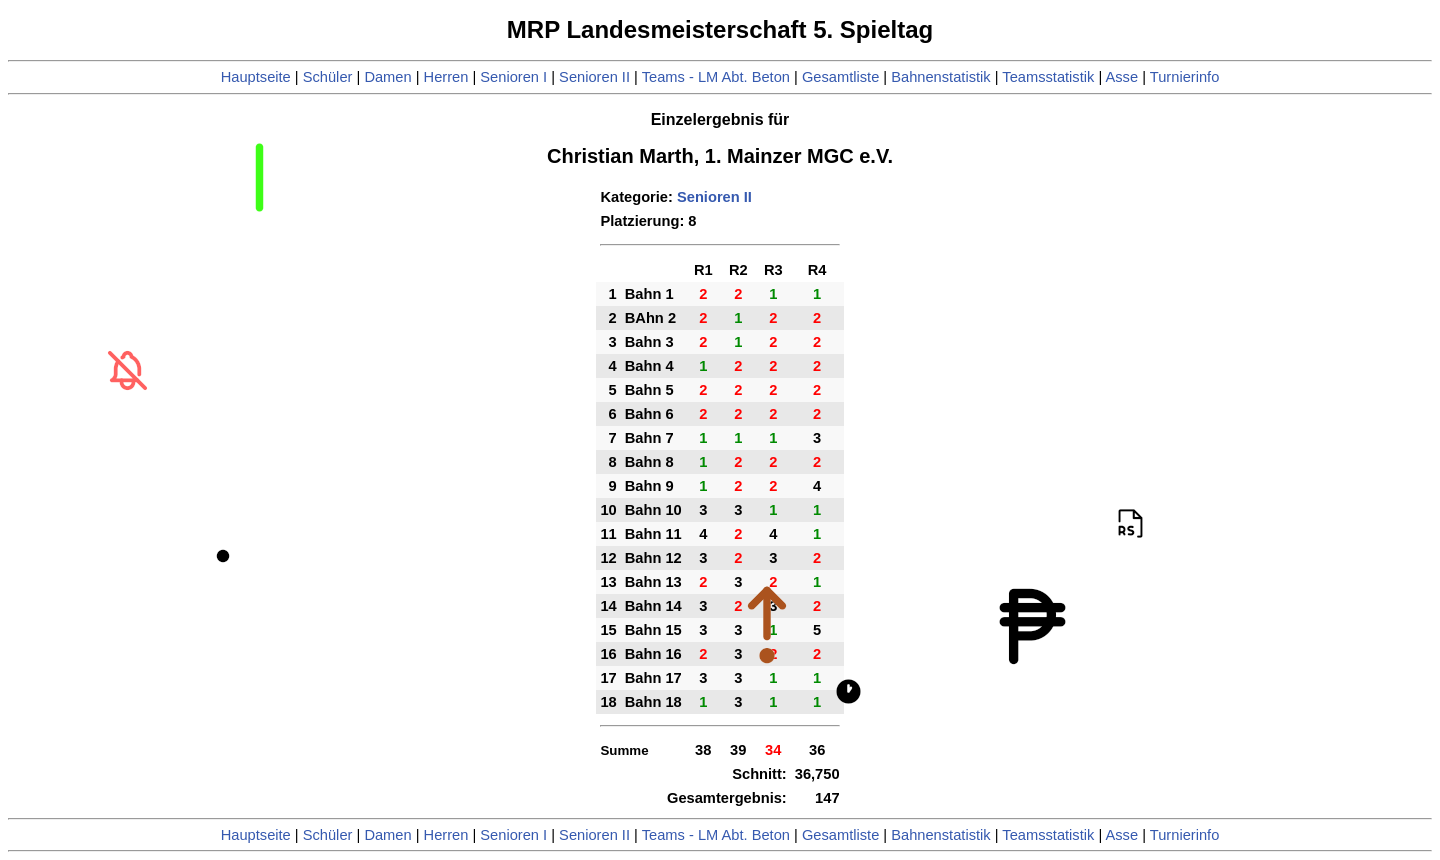  I want to click on indicates information or help tooltip, so click(259, 177).